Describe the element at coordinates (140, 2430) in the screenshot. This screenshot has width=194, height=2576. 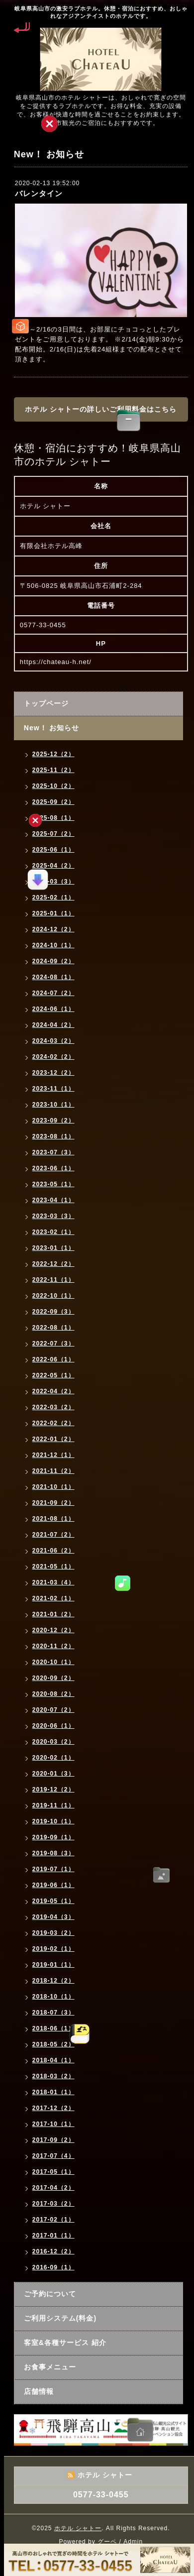
I see `access your home folder` at that location.